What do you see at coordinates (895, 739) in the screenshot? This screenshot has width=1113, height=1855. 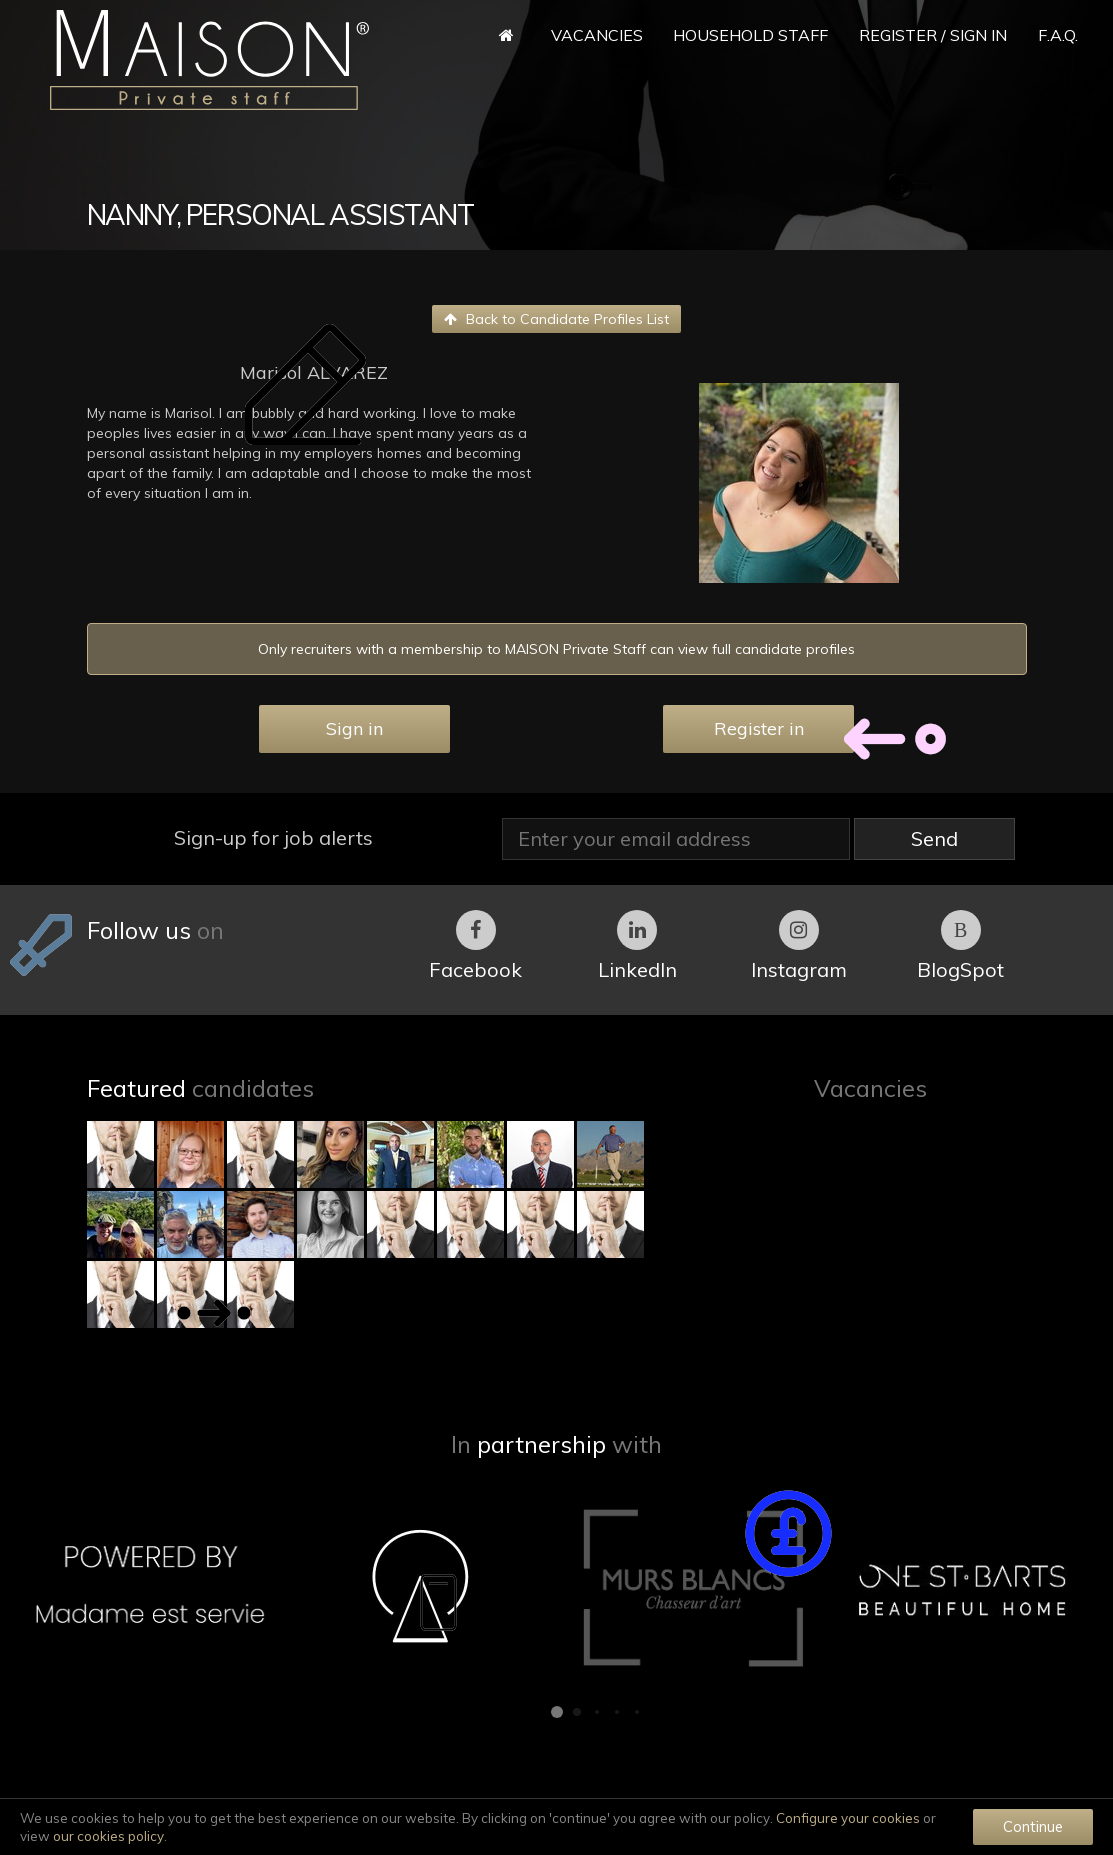 I see `move item to the left` at bounding box center [895, 739].